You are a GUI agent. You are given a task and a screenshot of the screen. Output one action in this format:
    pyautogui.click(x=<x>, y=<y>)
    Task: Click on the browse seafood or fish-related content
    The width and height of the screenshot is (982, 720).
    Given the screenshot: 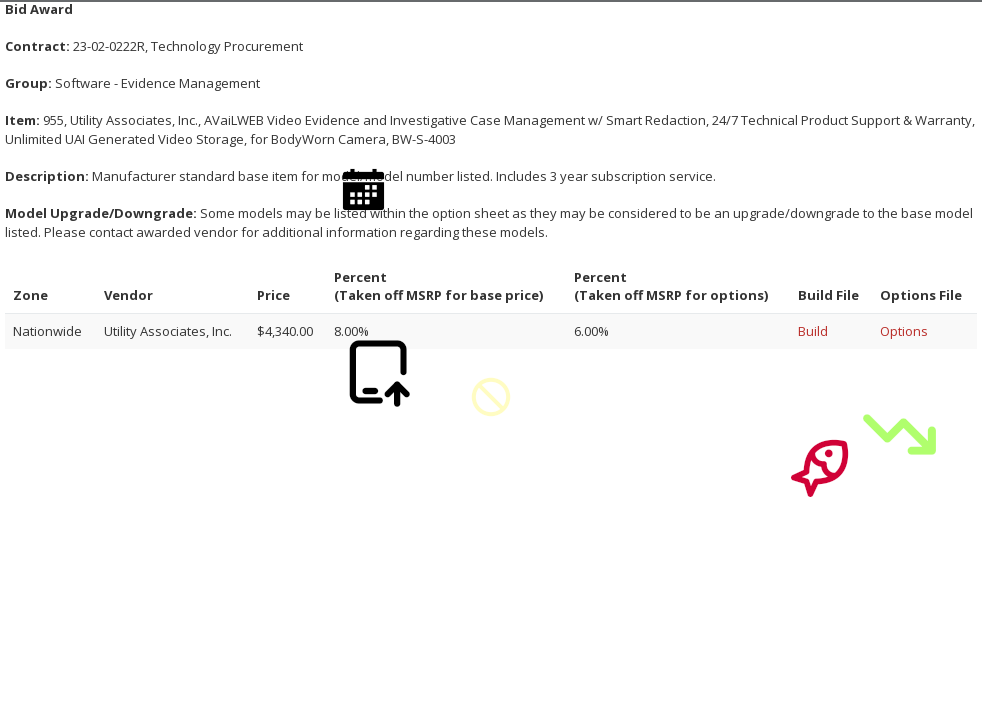 What is the action you would take?
    pyautogui.click(x=822, y=466)
    